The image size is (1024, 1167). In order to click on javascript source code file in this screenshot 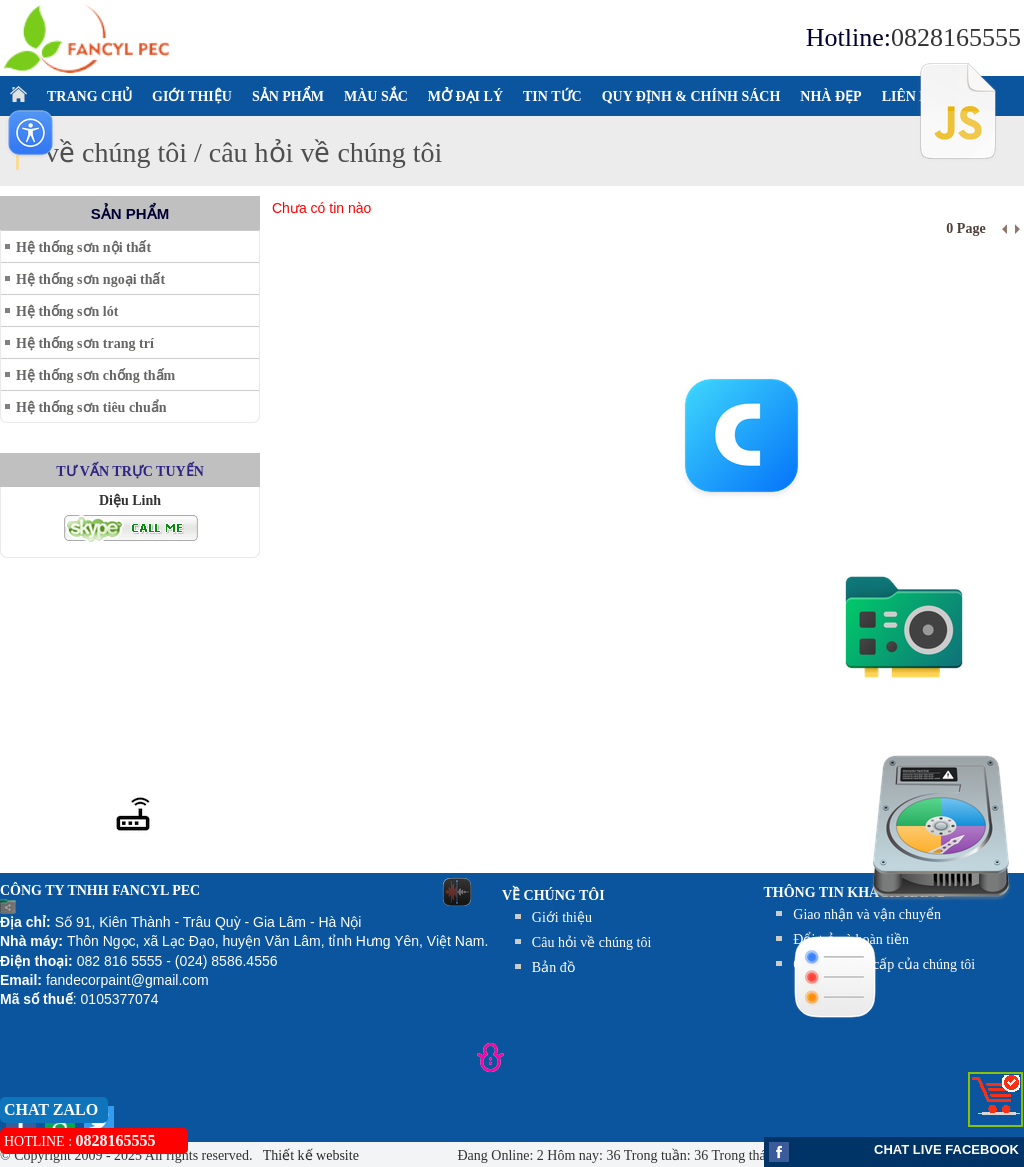, I will do `click(958, 111)`.